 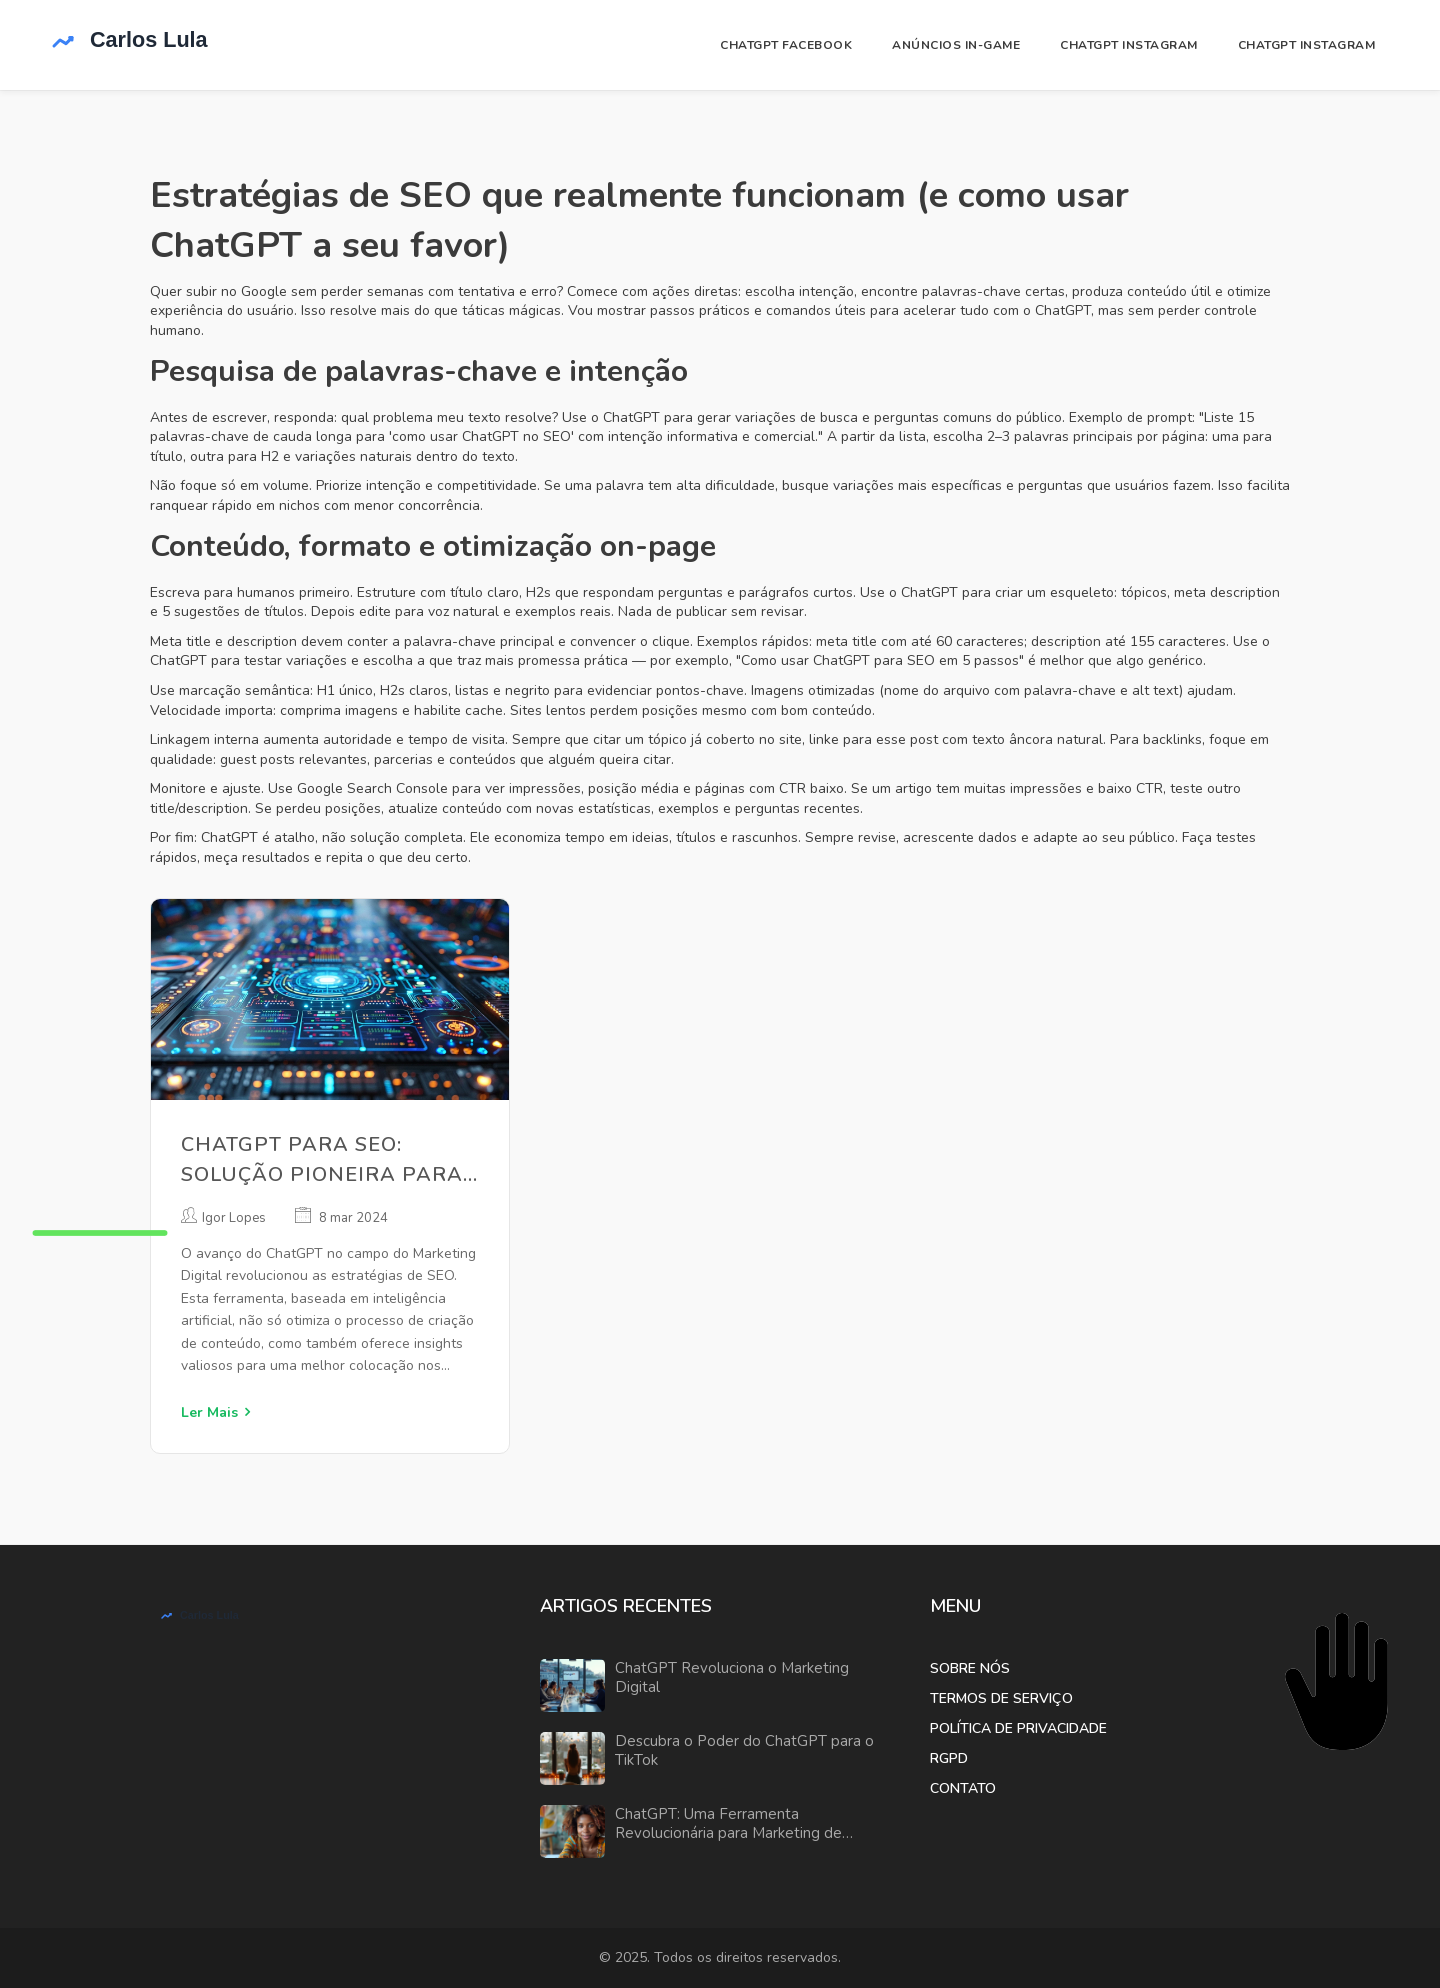 I want to click on decrease quantity or value, so click(x=100, y=1233).